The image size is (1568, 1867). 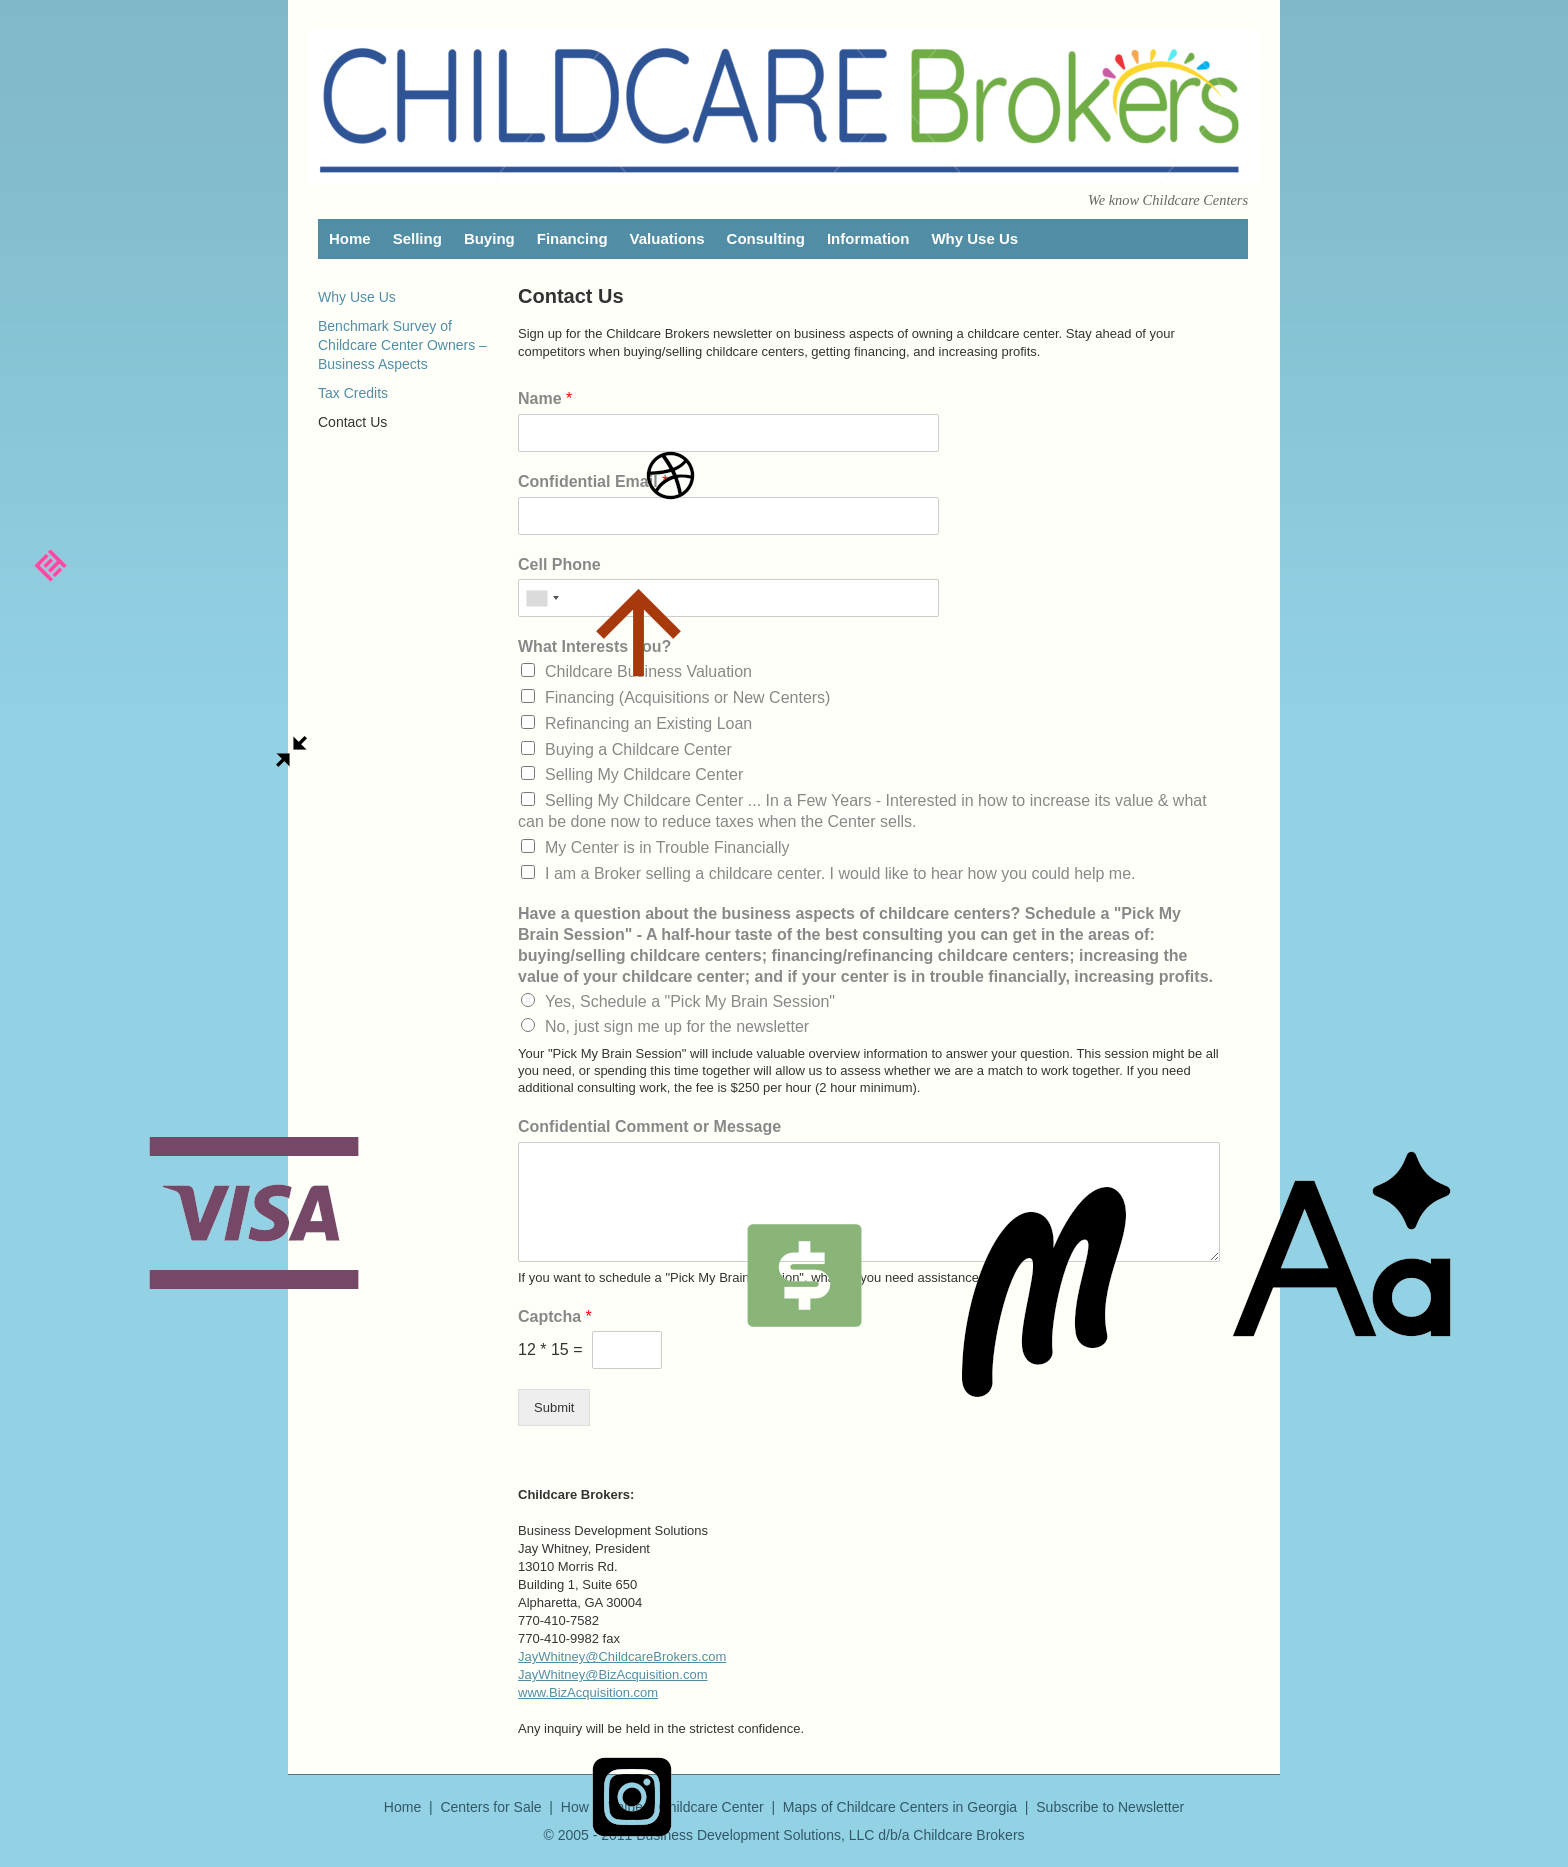 What do you see at coordinates (638, 632) in the screenshot?
I see `scroll to top of page` at bounding box center [638, 632].